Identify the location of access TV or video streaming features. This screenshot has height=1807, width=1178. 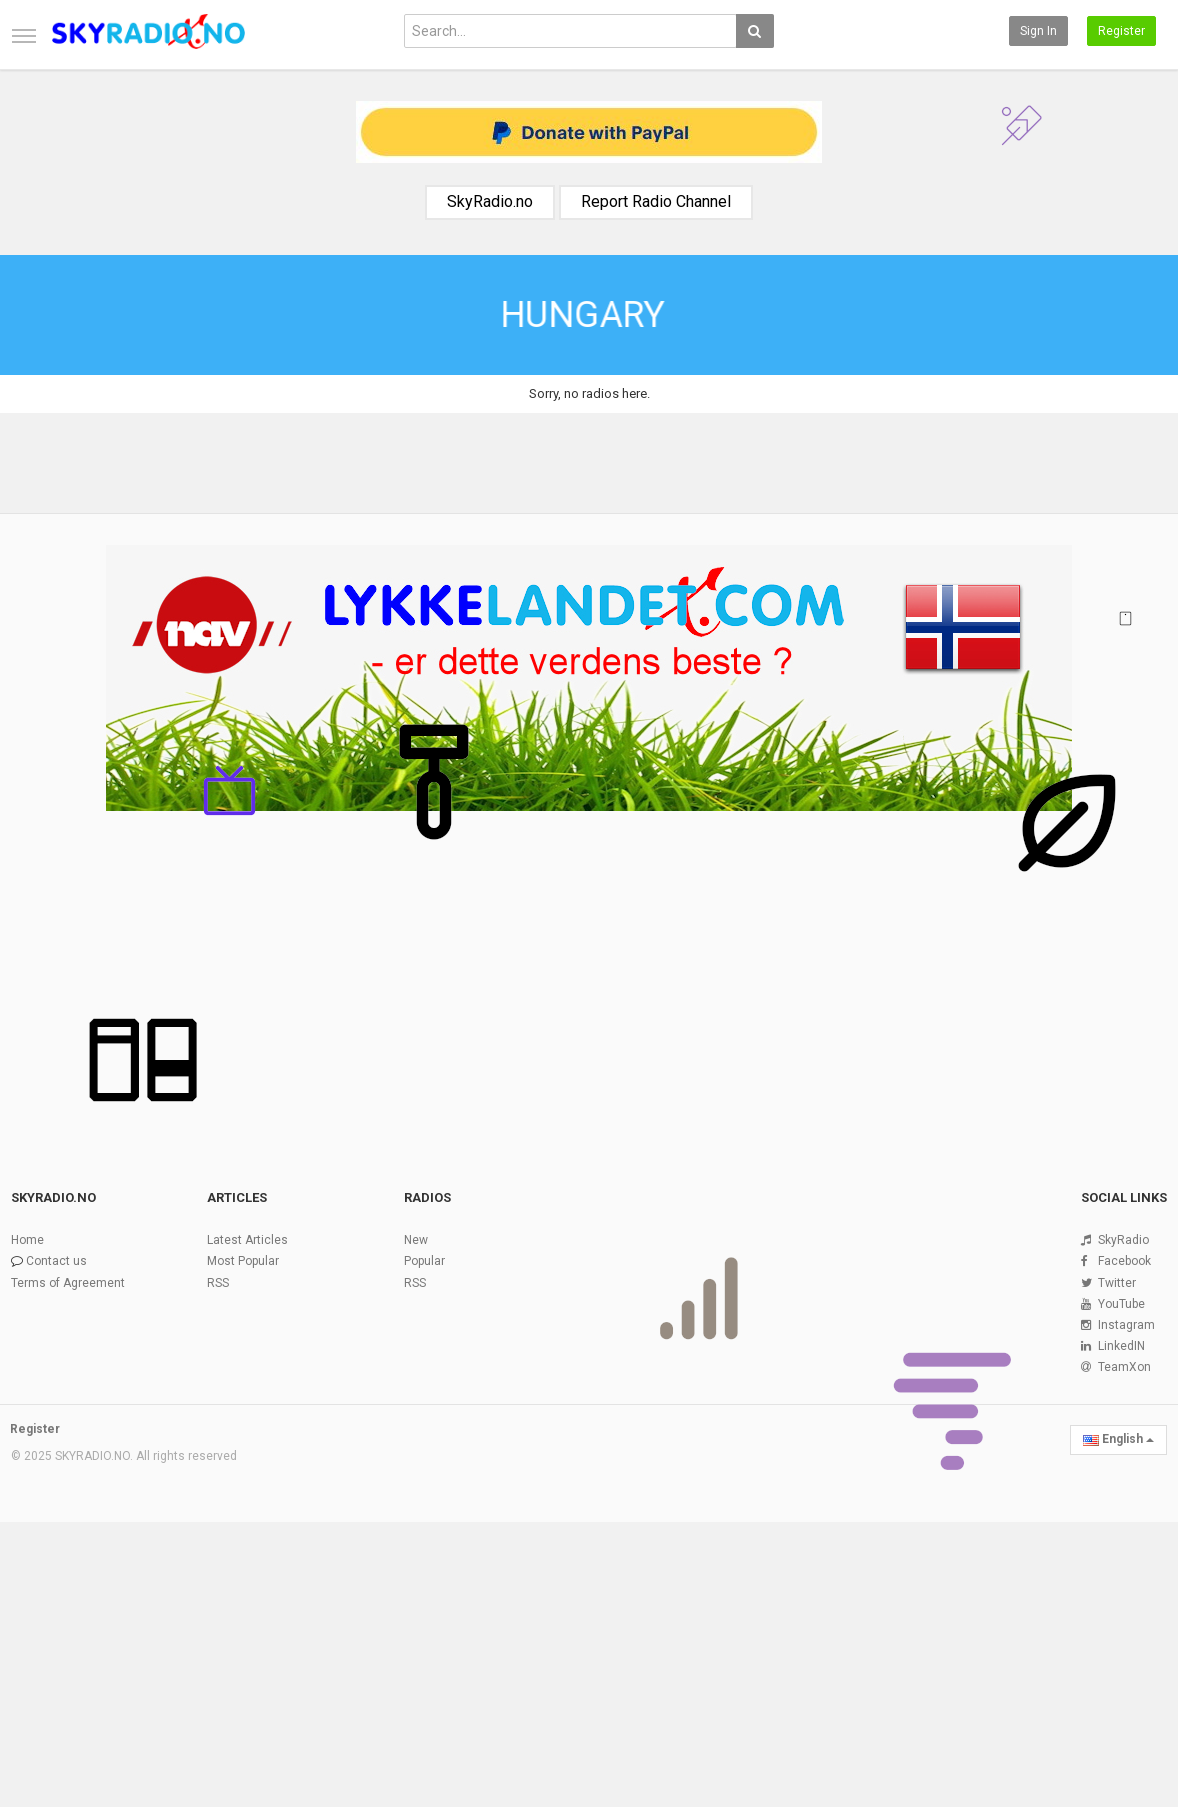
(229, 793).